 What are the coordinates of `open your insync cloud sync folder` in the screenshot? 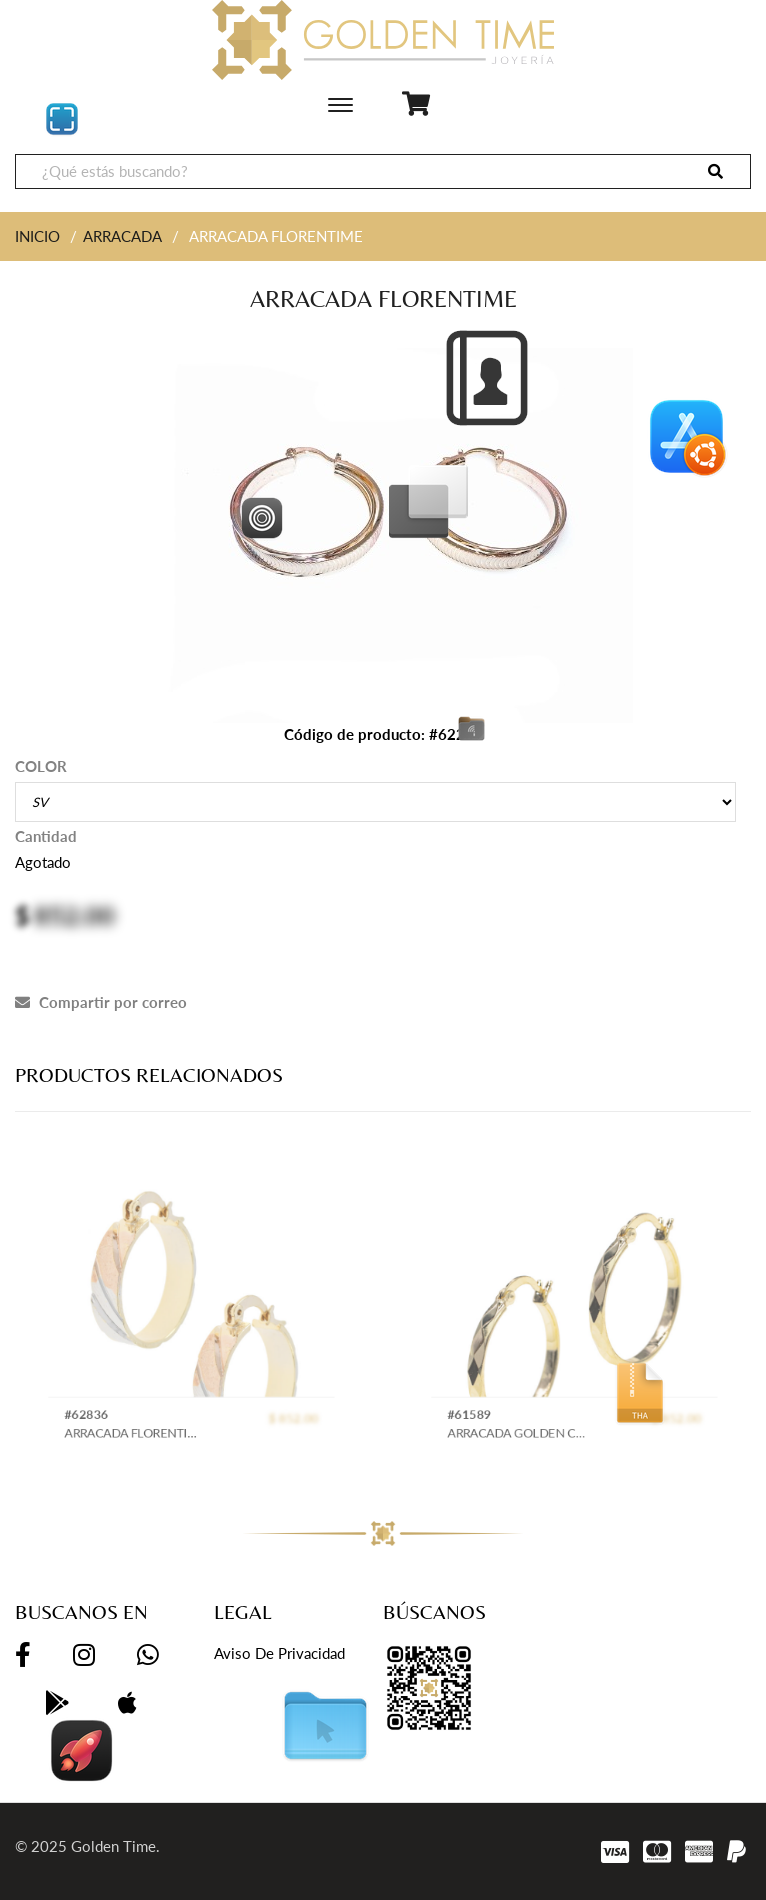 It's located at (471, 728).